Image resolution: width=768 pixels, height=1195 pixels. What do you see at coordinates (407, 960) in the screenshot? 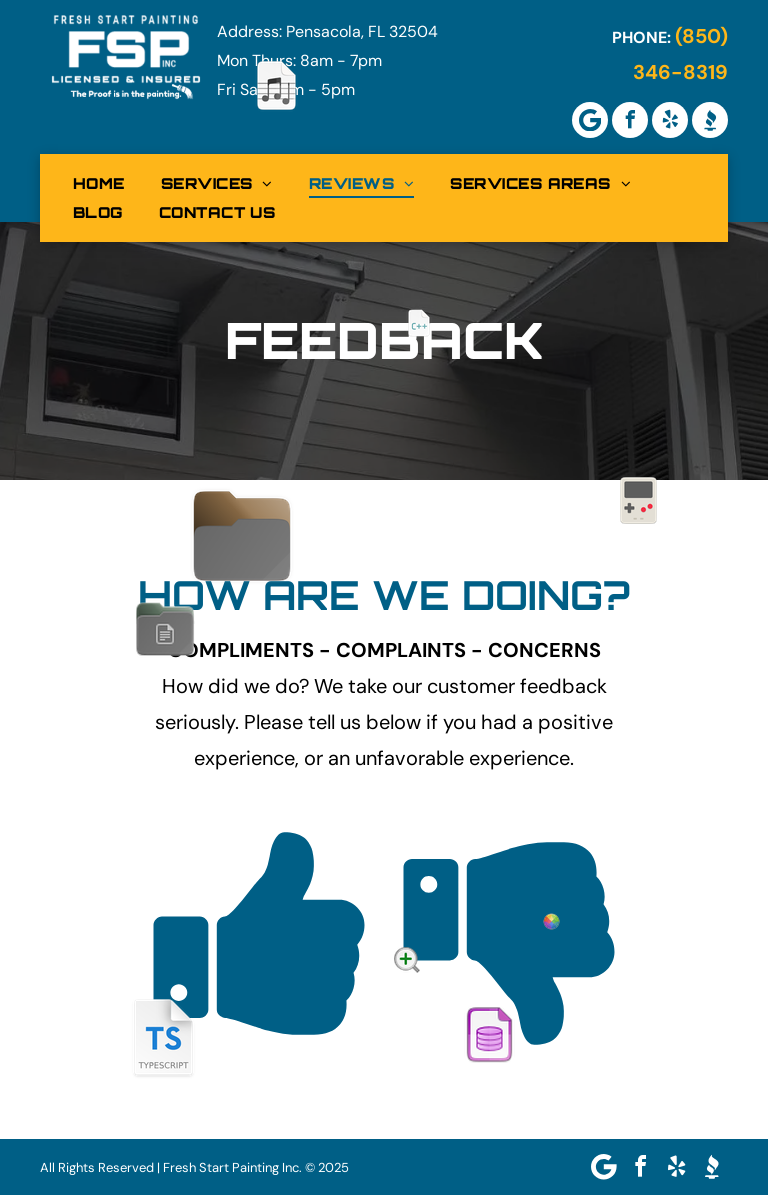
I see `zoom in on the current view` at bounding box center [407, 960].